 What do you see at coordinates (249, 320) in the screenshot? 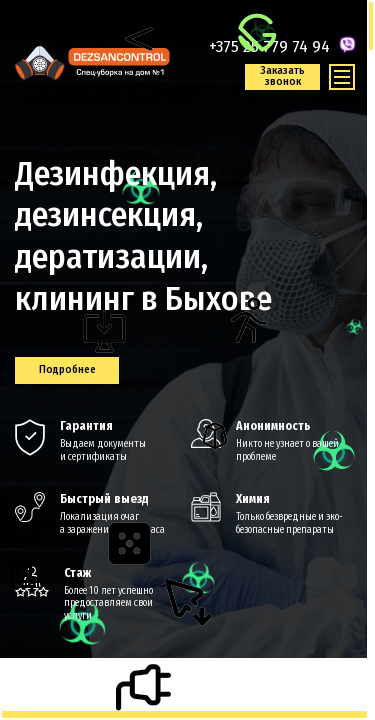
I see `indicates walking directions or pedestrian mode` at bounding box center [249, 320].